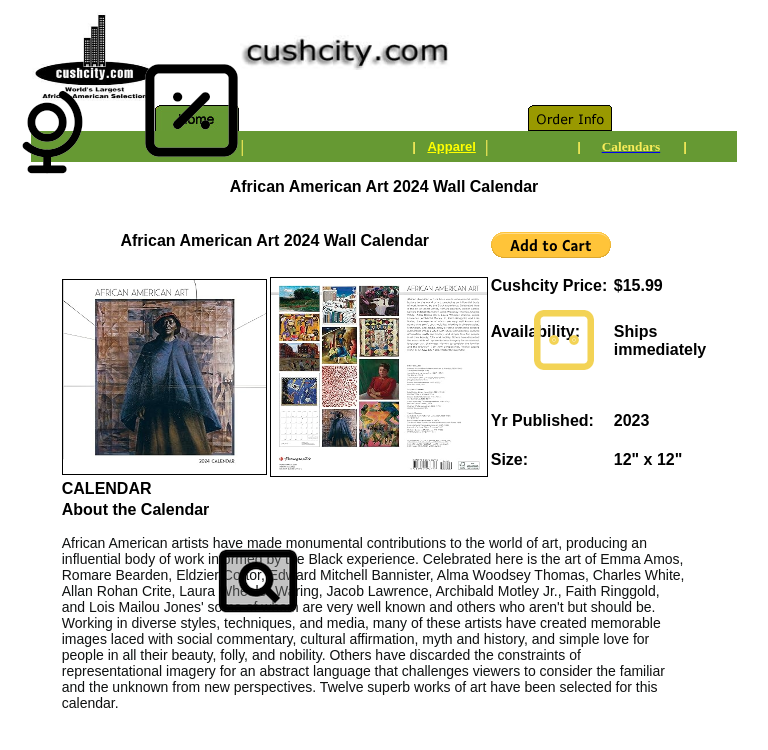  I want to click on view discount or percentage-based pricing, so click(191, 110).